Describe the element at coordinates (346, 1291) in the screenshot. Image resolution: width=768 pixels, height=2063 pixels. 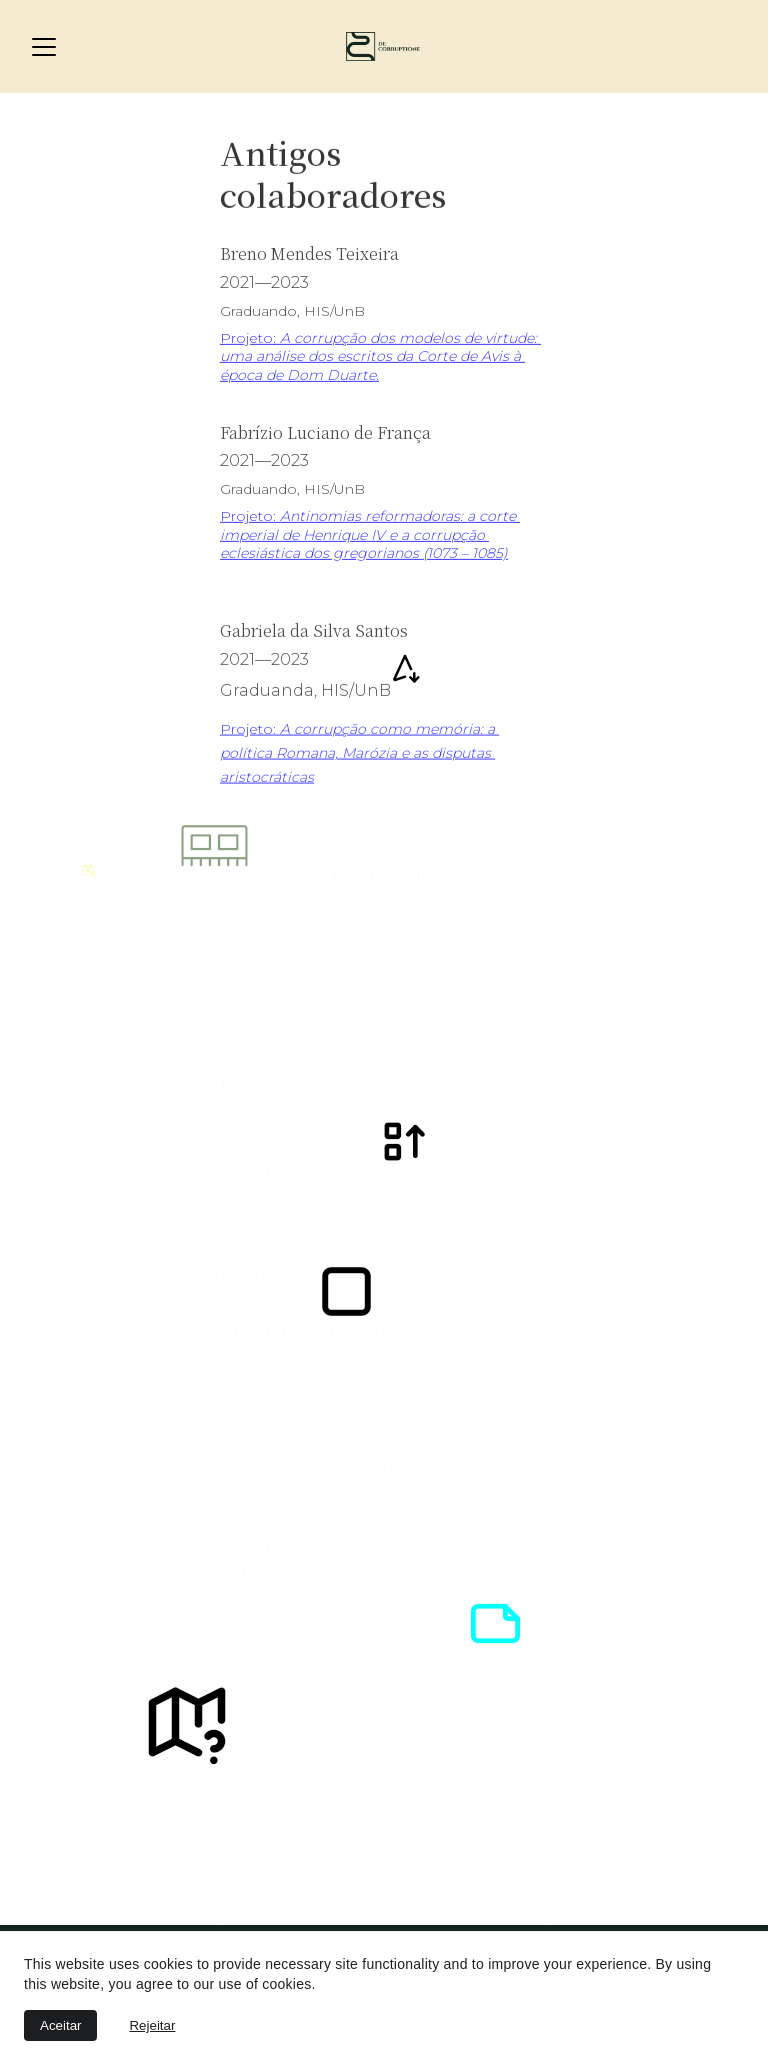
I see `stop media playback` at that location.